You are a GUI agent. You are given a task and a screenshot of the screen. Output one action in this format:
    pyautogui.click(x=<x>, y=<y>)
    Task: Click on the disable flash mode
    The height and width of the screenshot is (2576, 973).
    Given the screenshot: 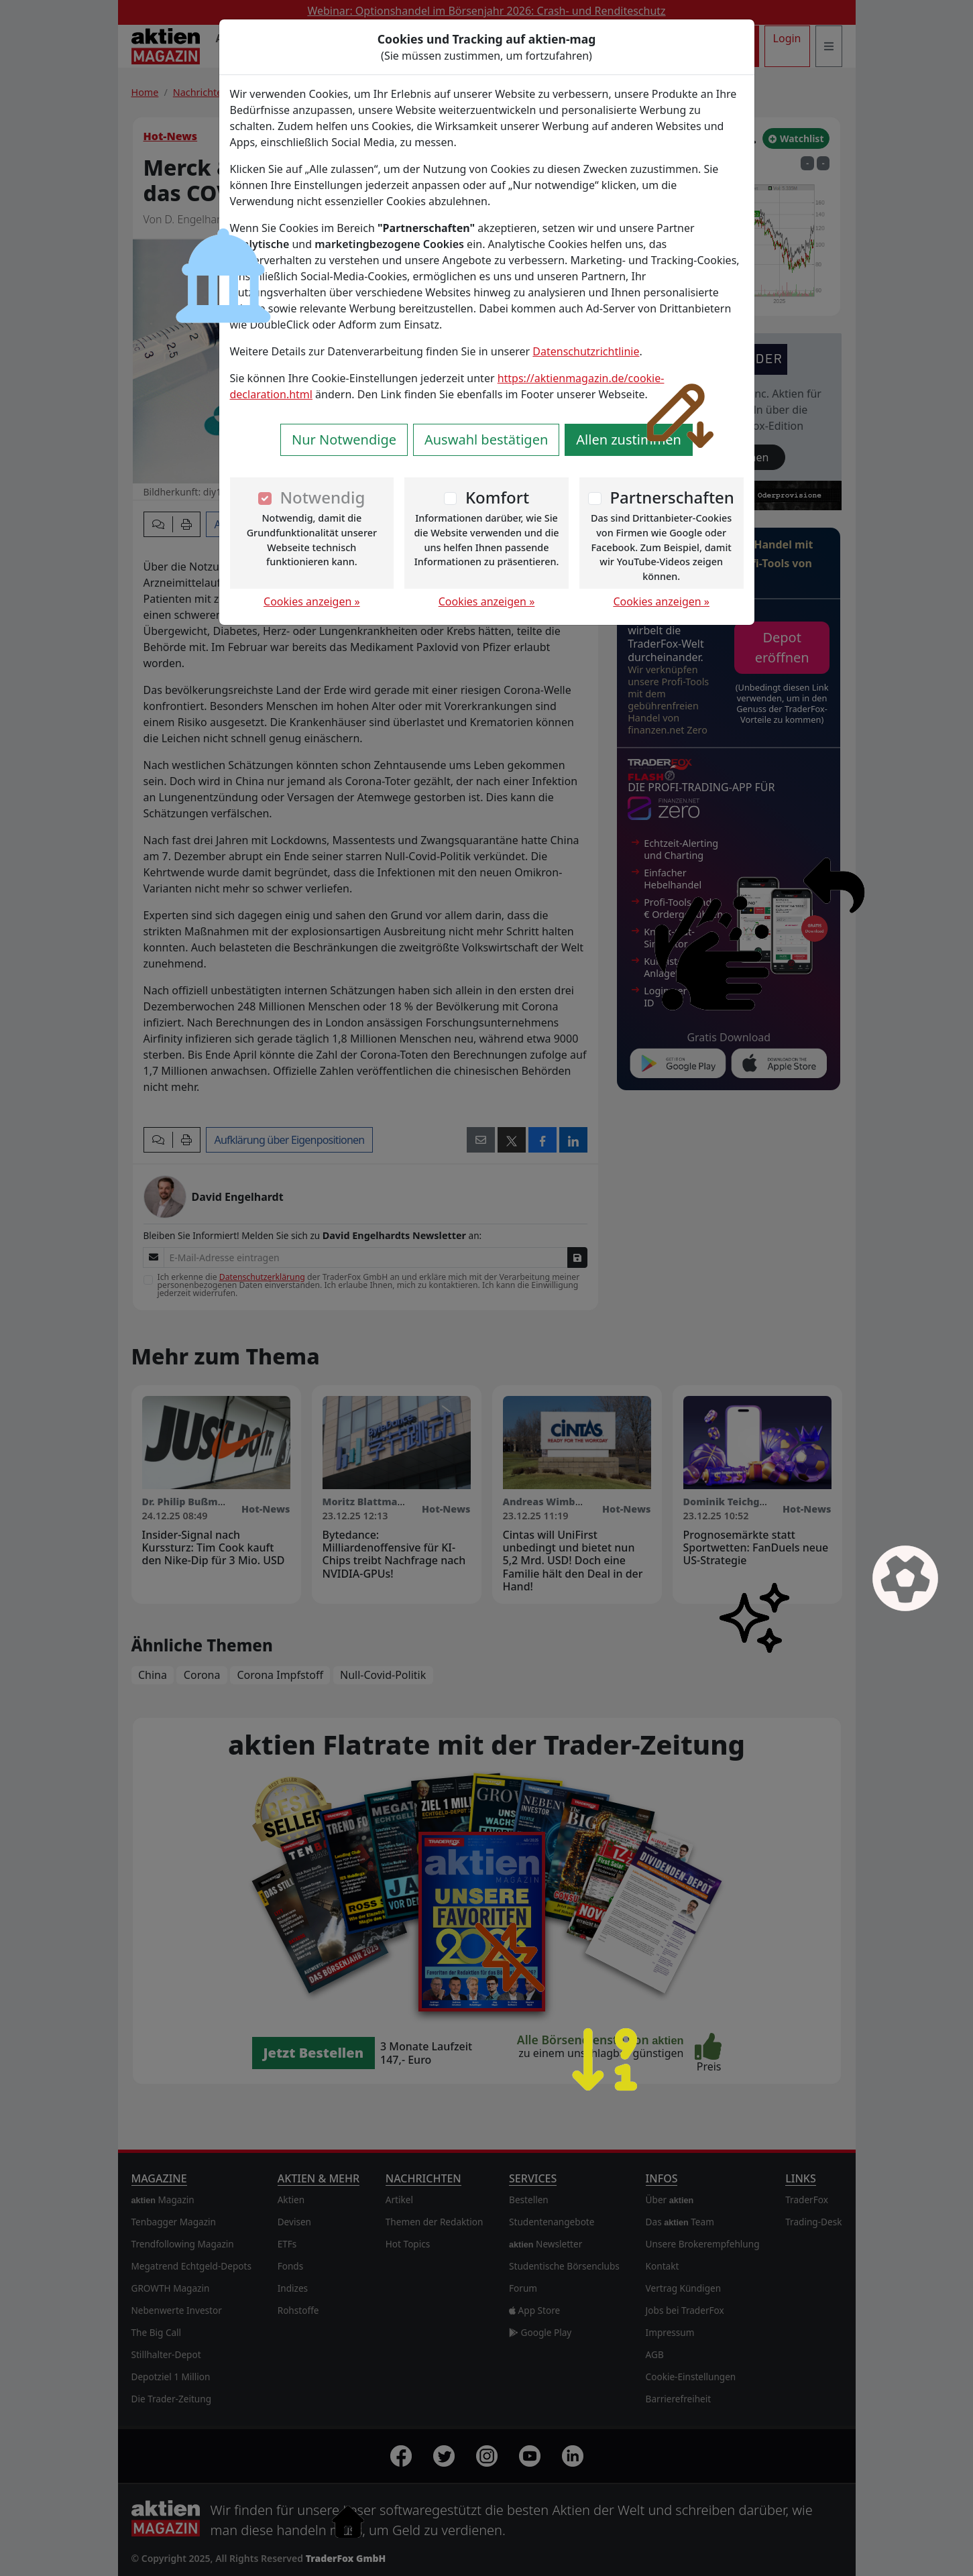 What is the action you would take?
    pyautogui.click(x=510, y=1957)
    